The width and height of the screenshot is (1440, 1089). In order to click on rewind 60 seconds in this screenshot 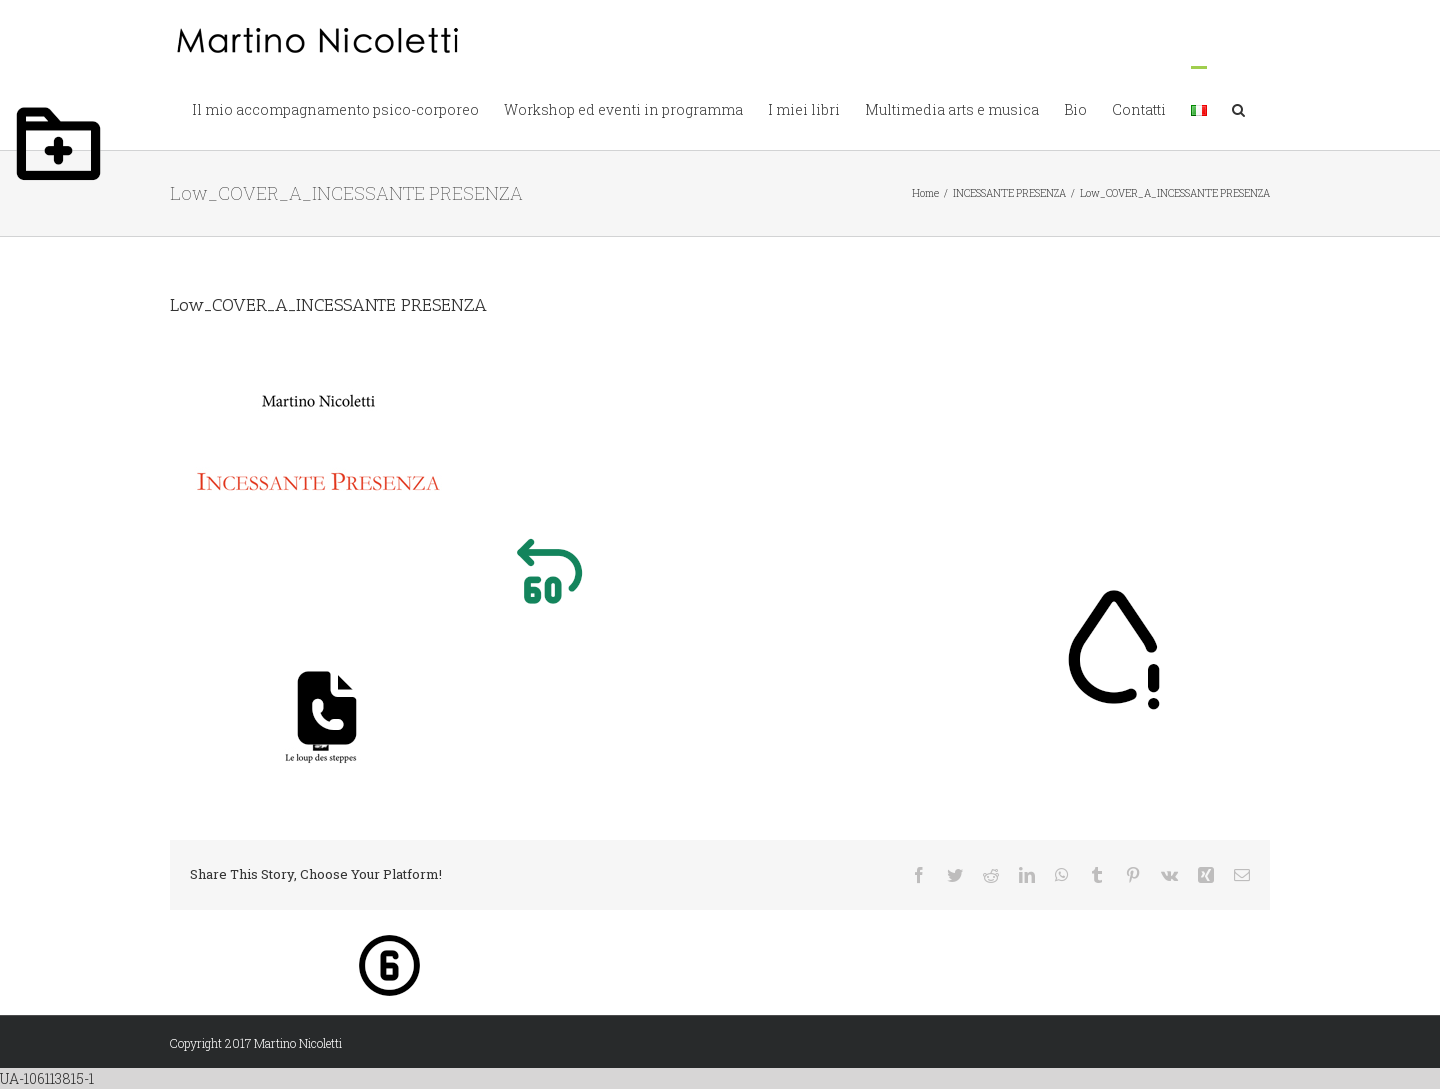, I will do `click(548, 573)`.